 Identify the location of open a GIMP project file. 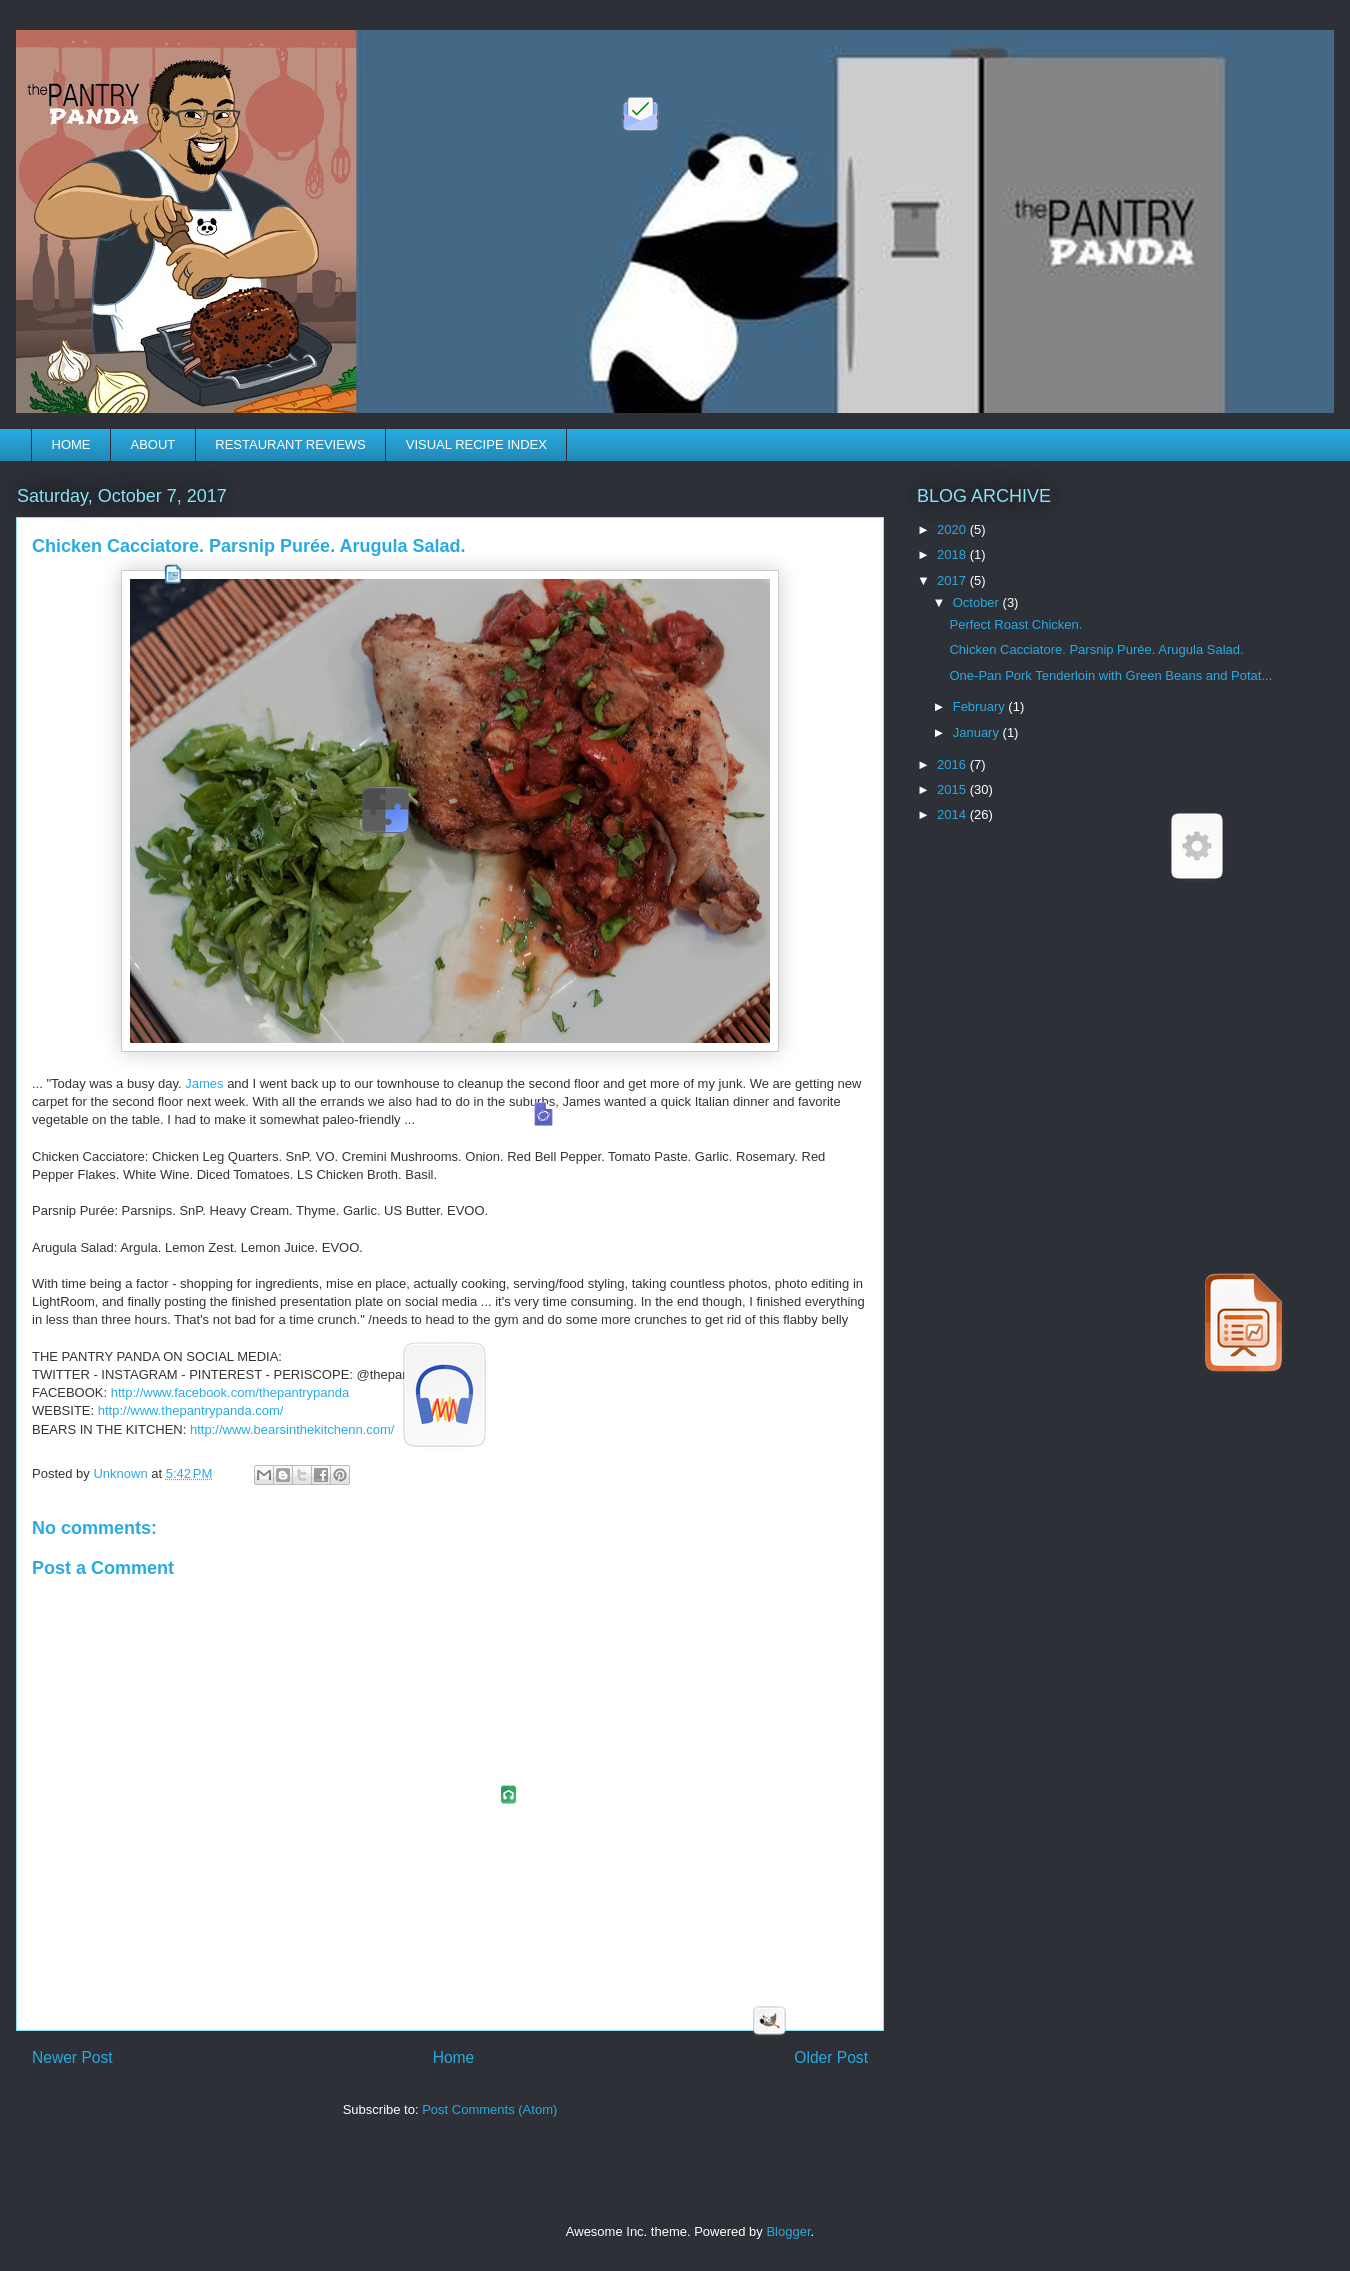
(769, 2019).